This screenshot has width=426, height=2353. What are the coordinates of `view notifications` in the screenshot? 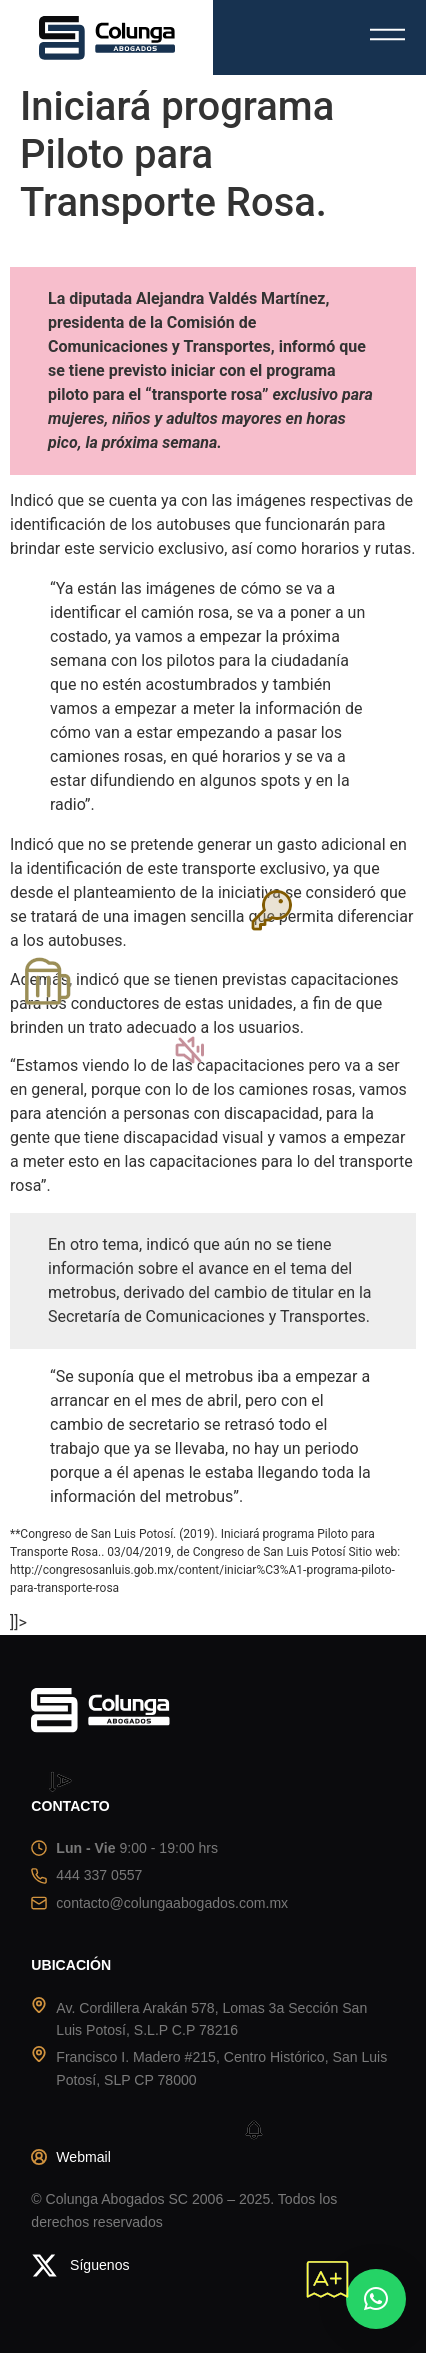 It's located at (254, 2130).